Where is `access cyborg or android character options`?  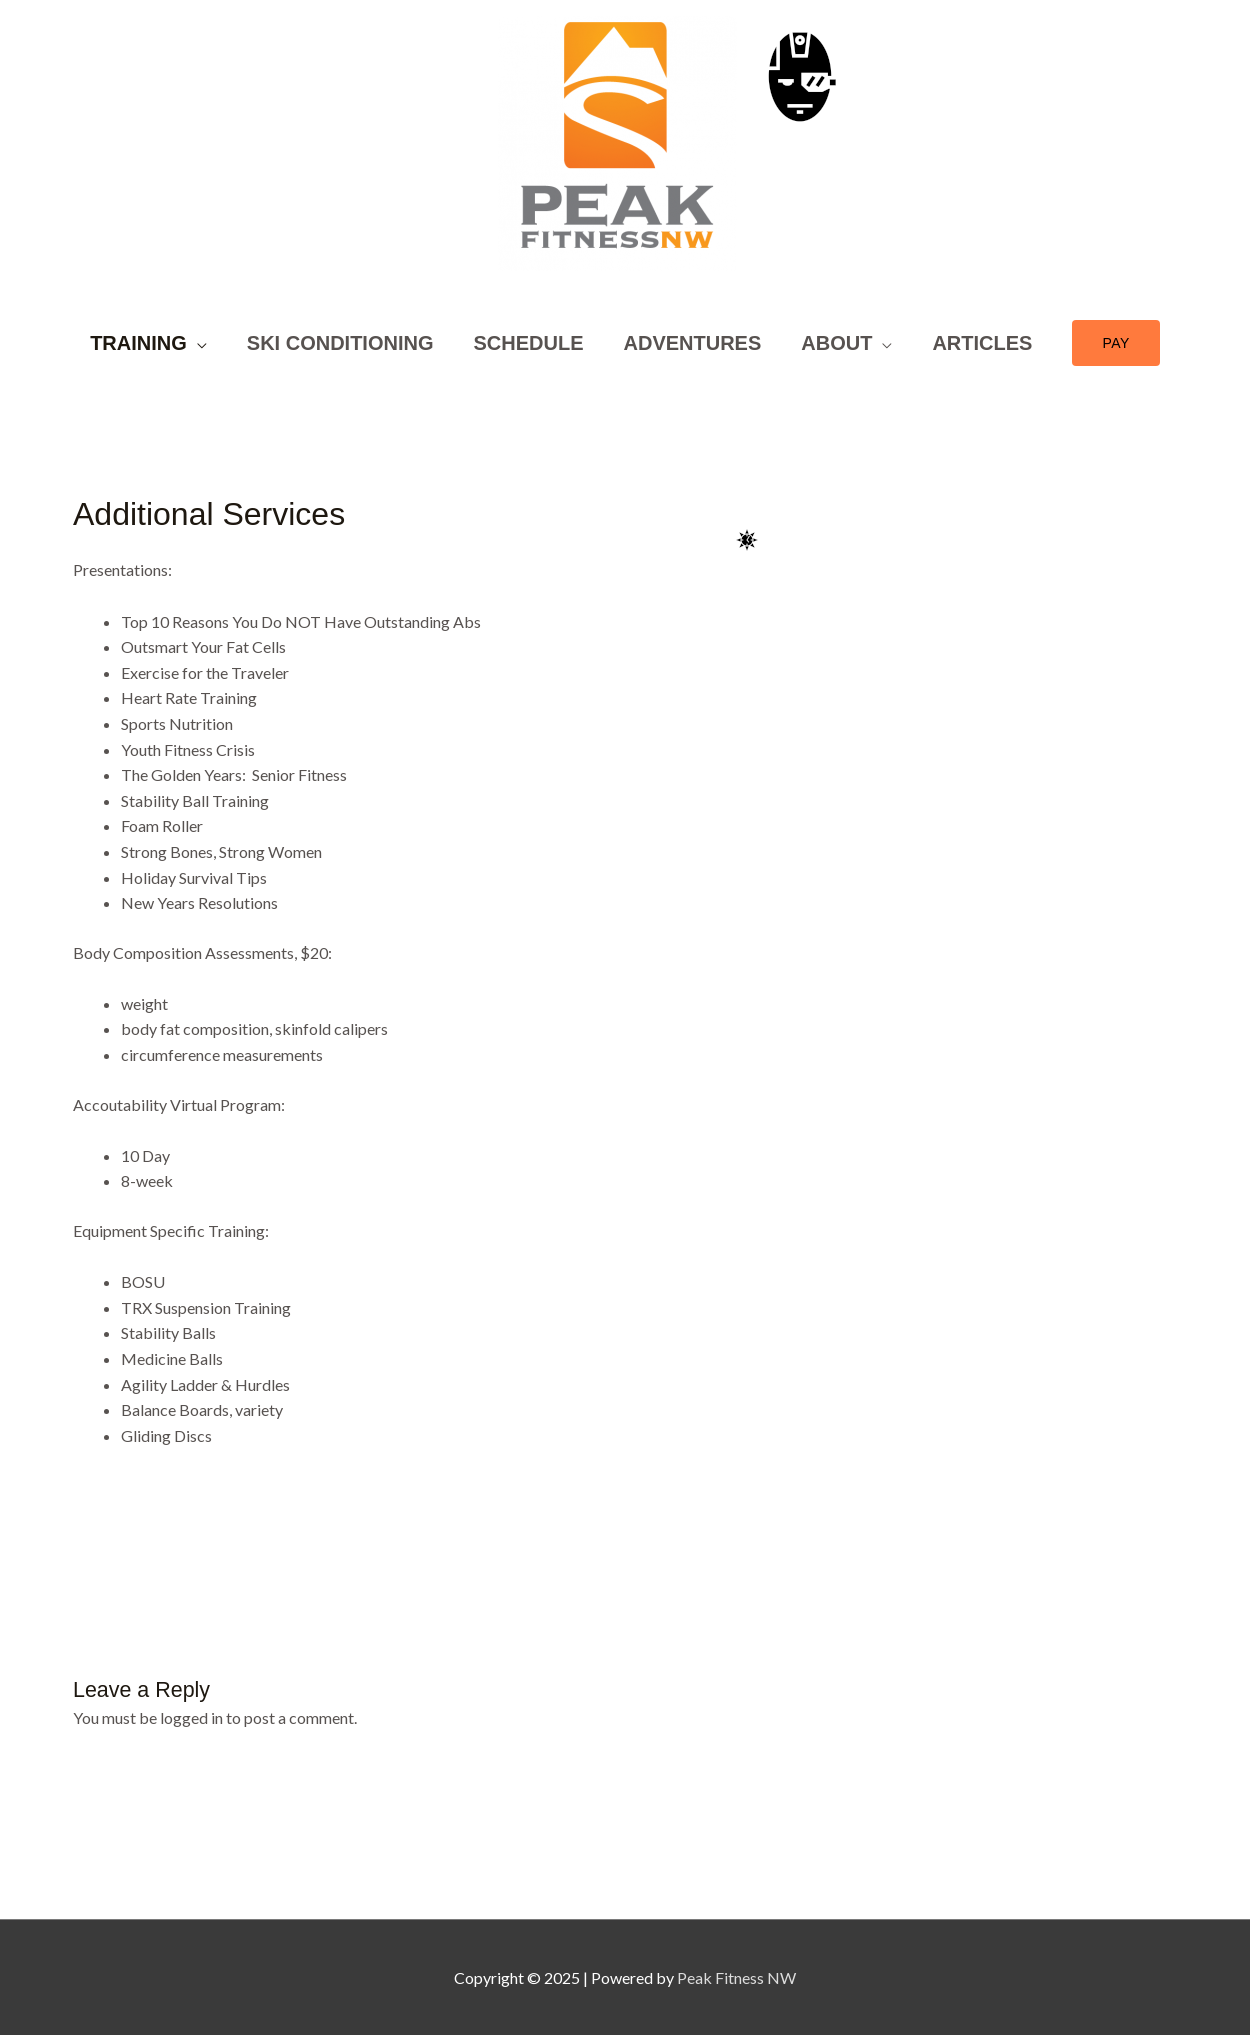
access cyborg or android character options is located at coordinates (800, 77).